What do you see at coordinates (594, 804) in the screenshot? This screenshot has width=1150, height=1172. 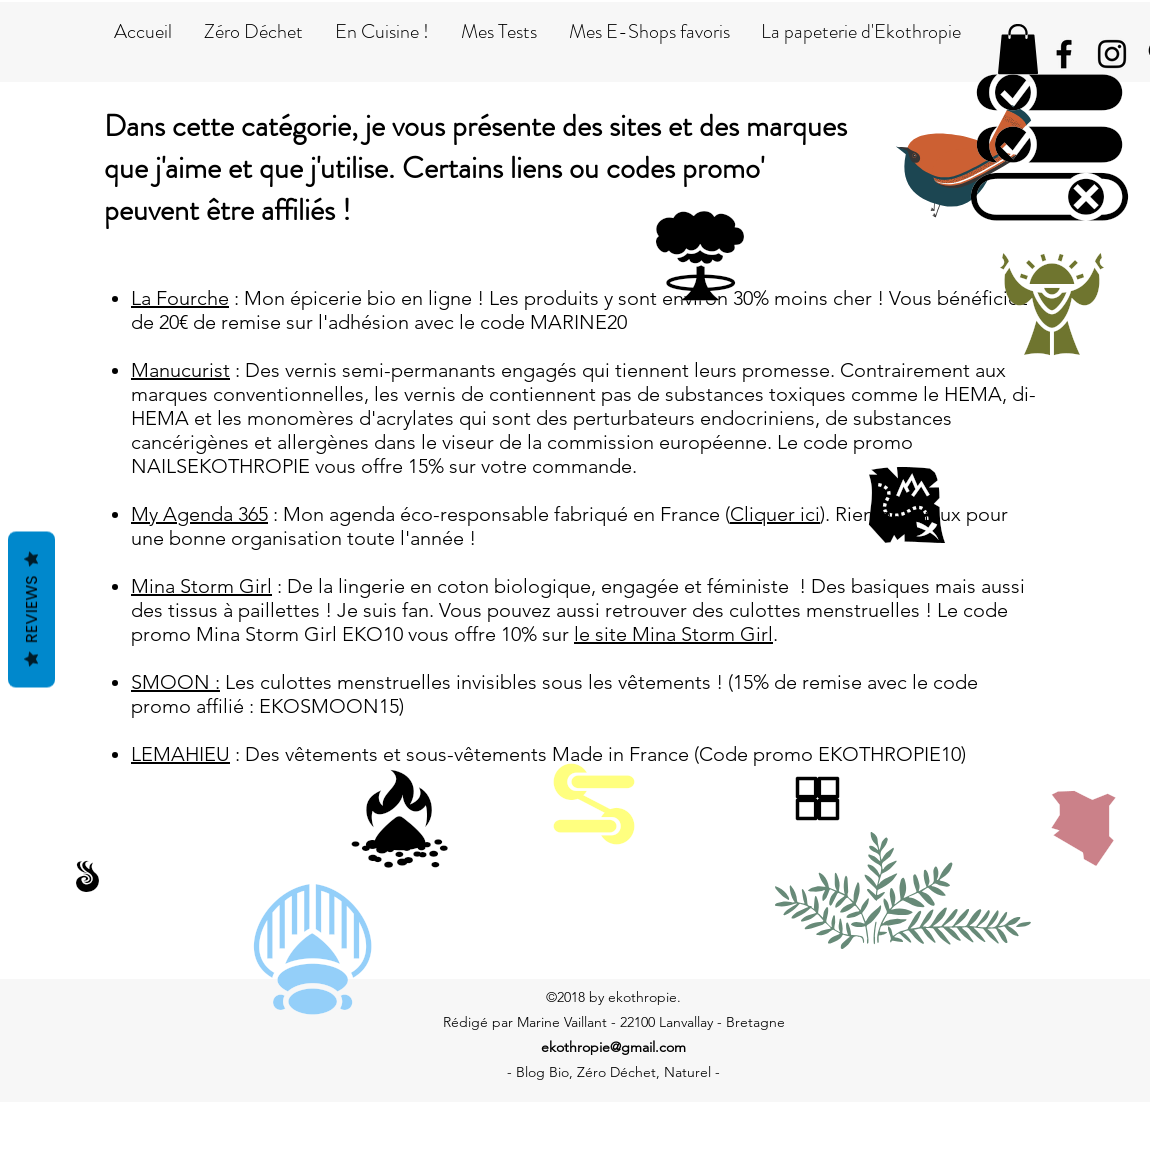 I see `connect or link two items together` at bounding box center [594, 804].